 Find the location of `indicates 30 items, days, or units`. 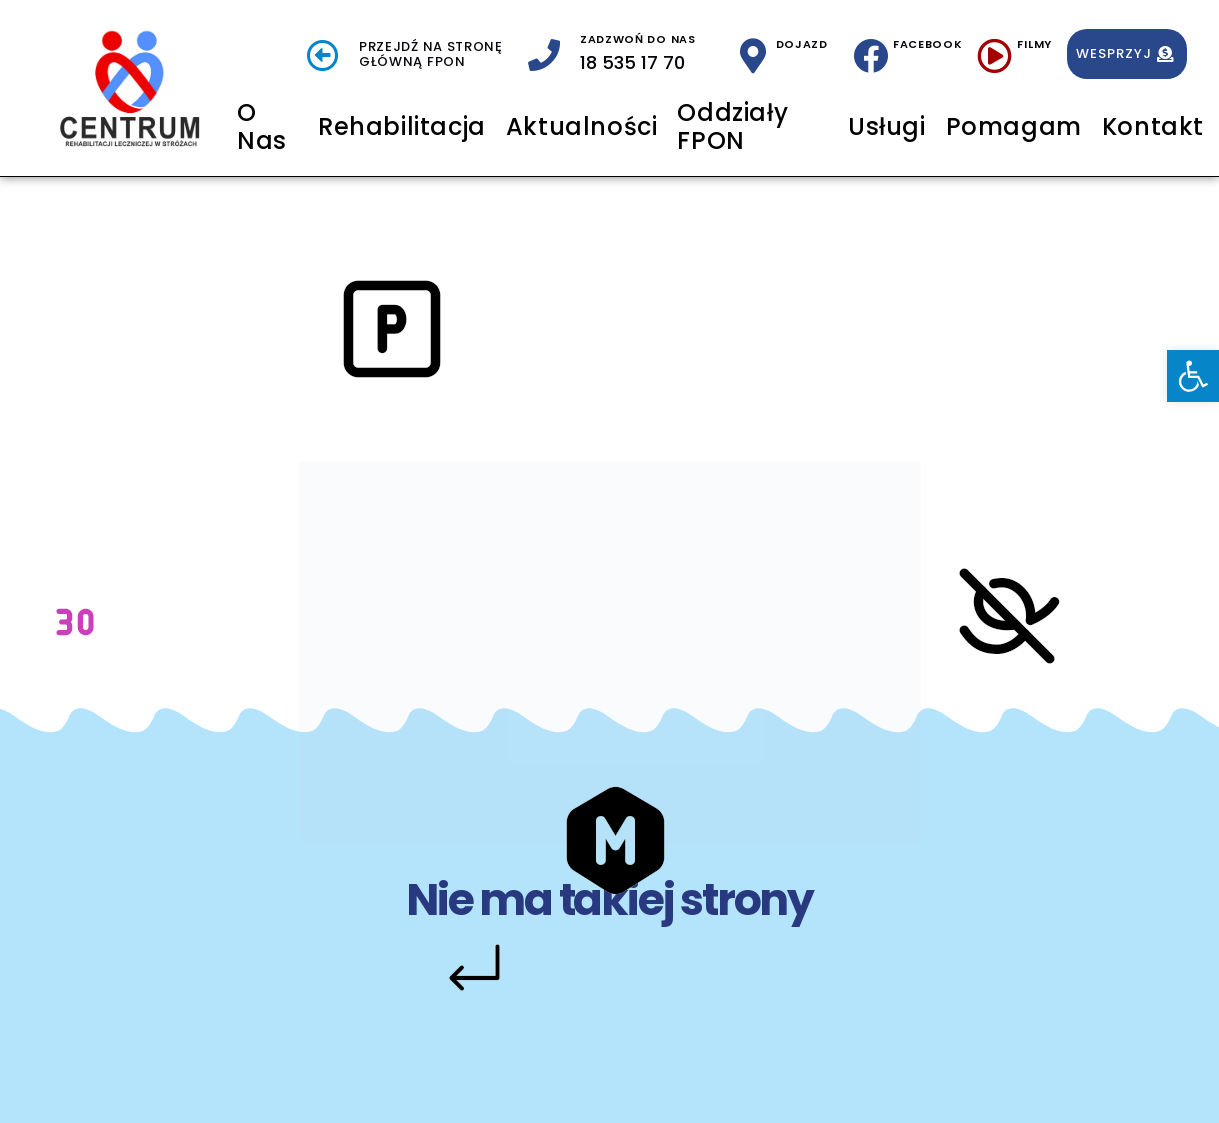

indicates 30 items, days, or units is located at coordinates (75, 622).